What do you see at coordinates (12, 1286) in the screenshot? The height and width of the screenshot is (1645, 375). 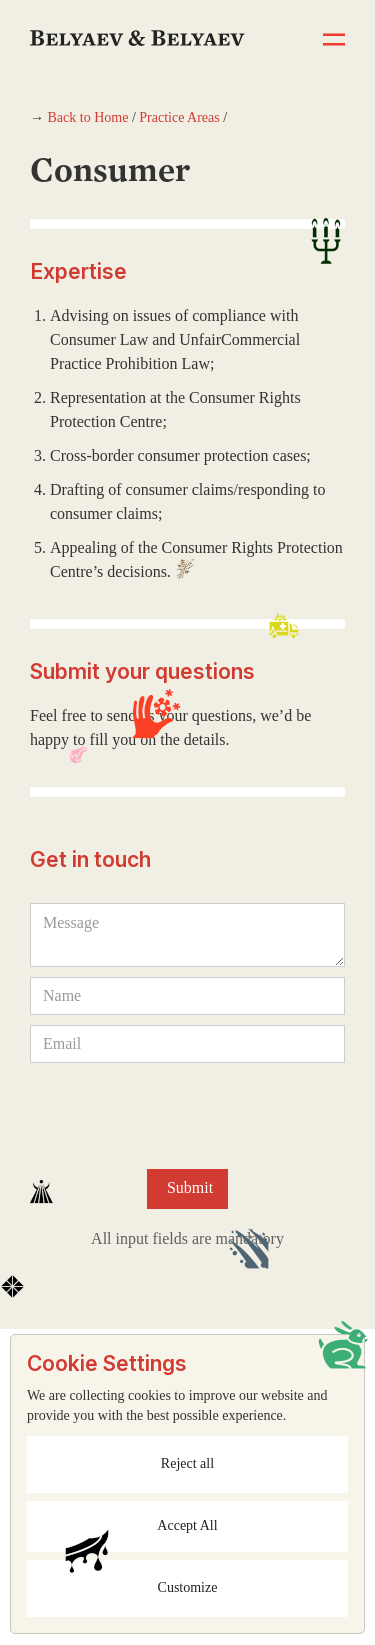 I see `toggle grid or quadrant view` at bounding box center [12, 1286].